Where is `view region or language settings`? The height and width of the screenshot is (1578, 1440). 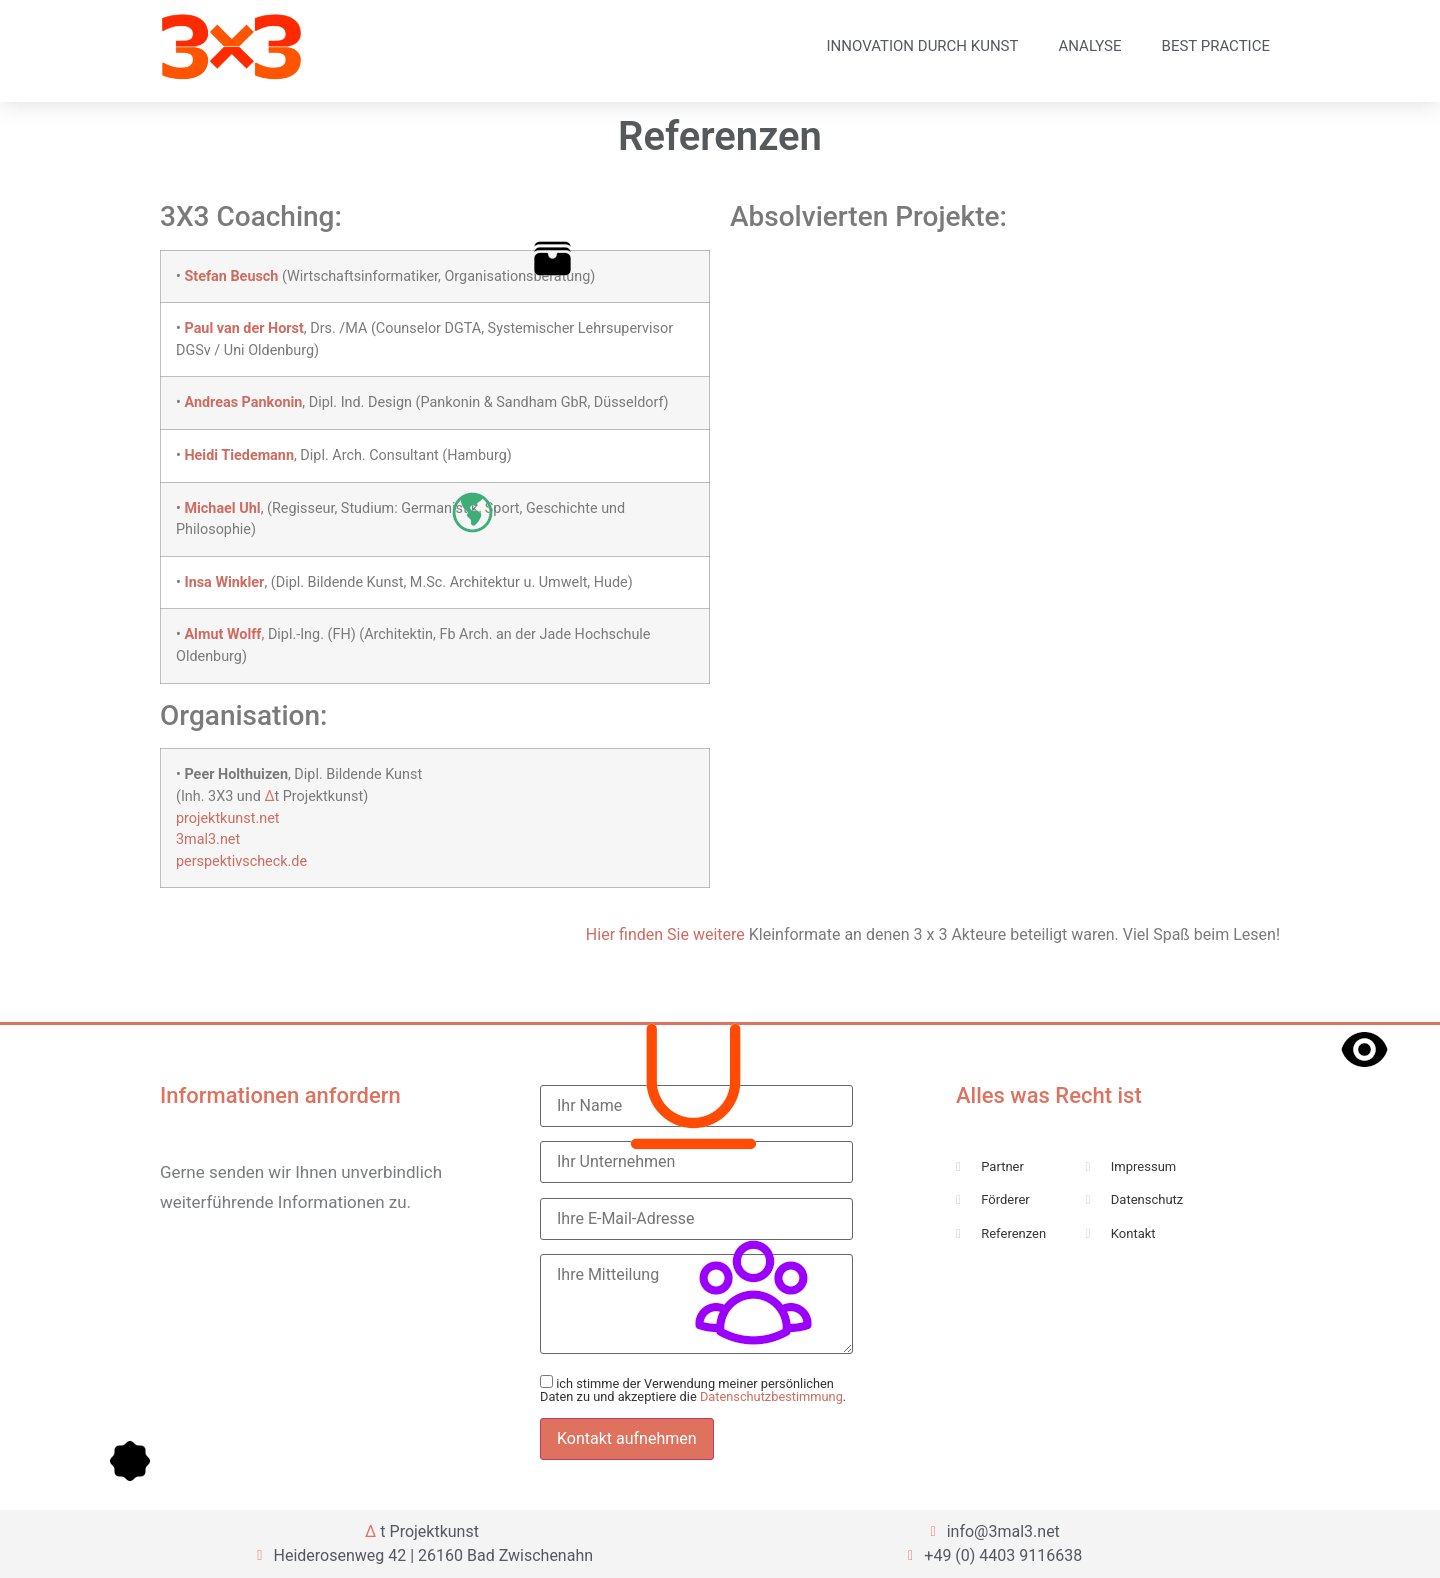 view region or language settings is located at coordinates (472, 512).